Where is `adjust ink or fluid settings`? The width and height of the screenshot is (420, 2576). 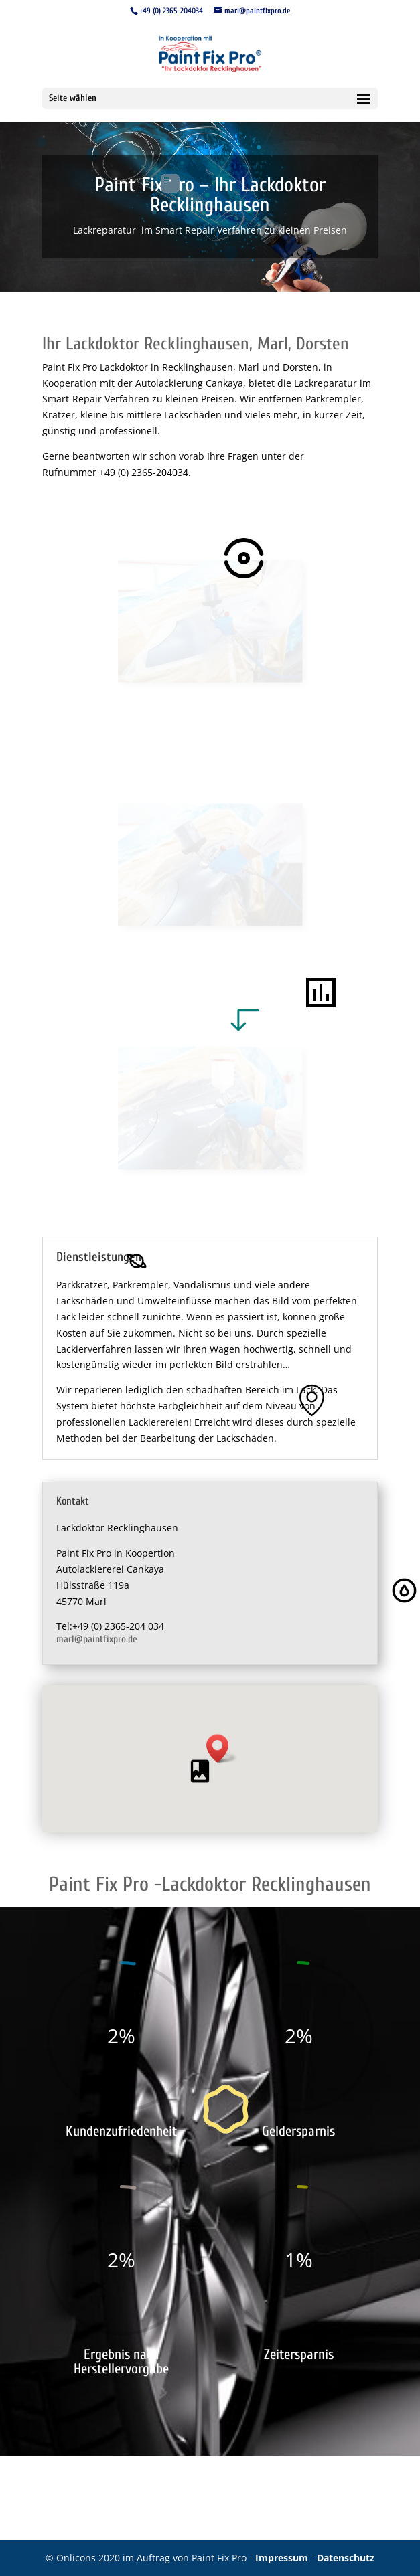 adjust ink or fluid settings is located at coordinates (404, 1590).